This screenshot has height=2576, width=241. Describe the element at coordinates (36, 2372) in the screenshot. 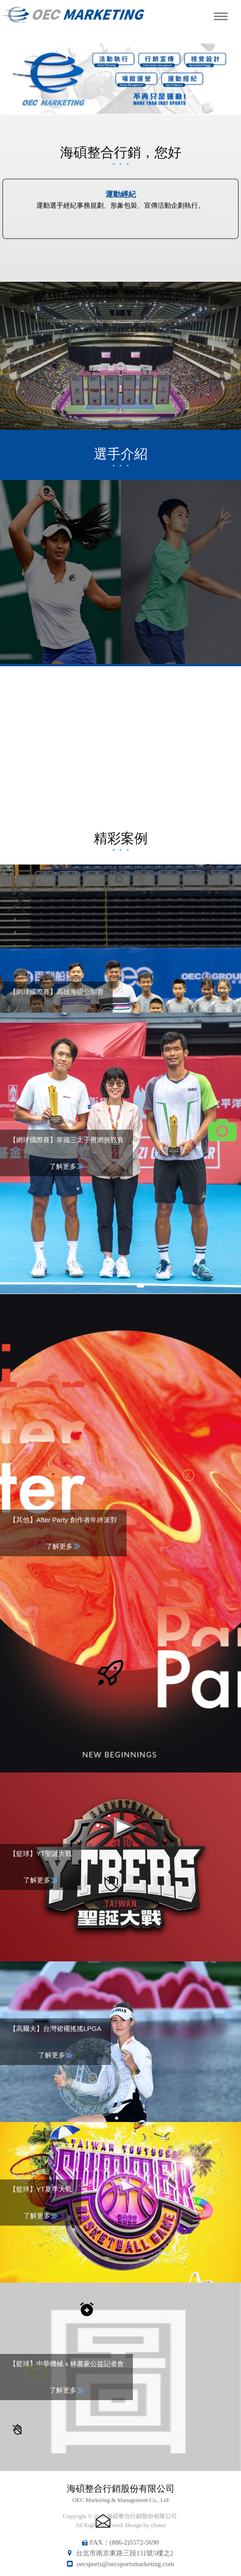

I see `access virtual reality or immersive mode` at that location.